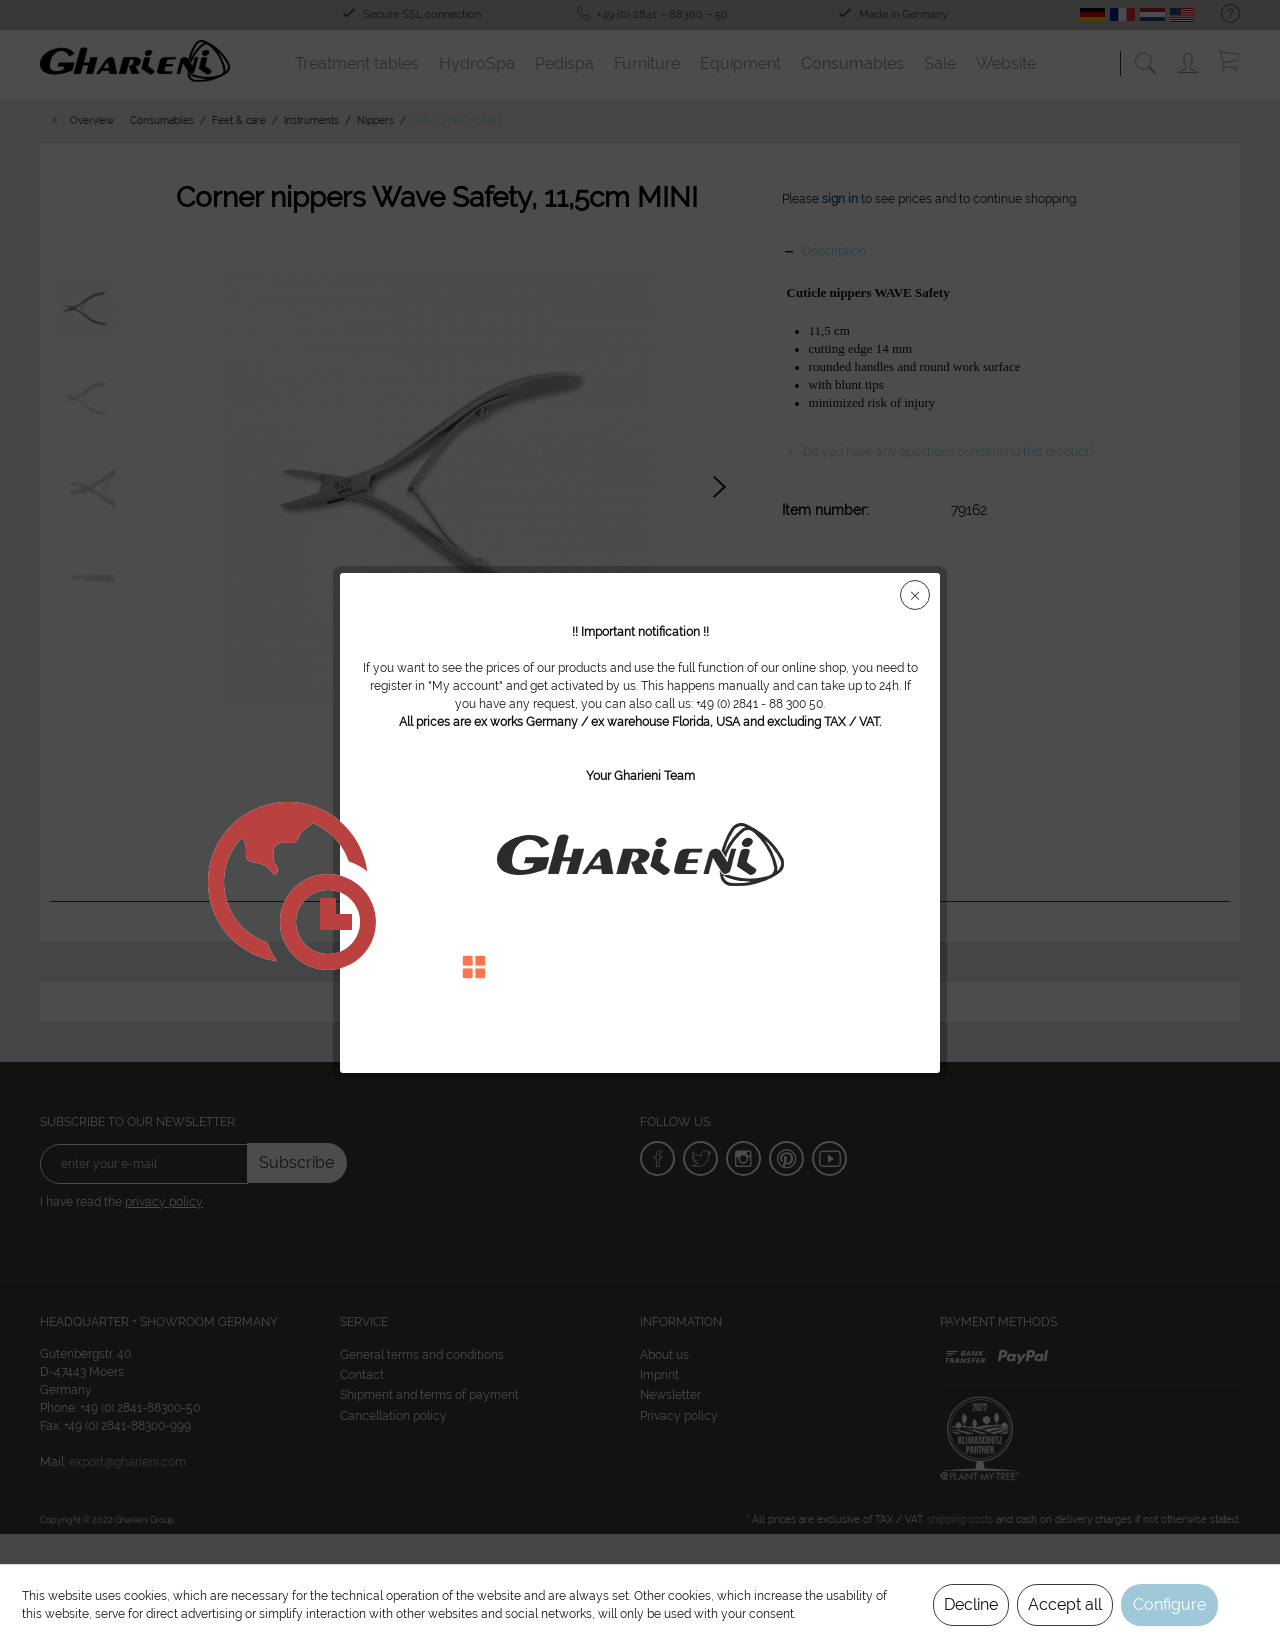  Describe the element at coordinates (288, 882) in the screenshot. I see `view or change time zone settings` at that location.